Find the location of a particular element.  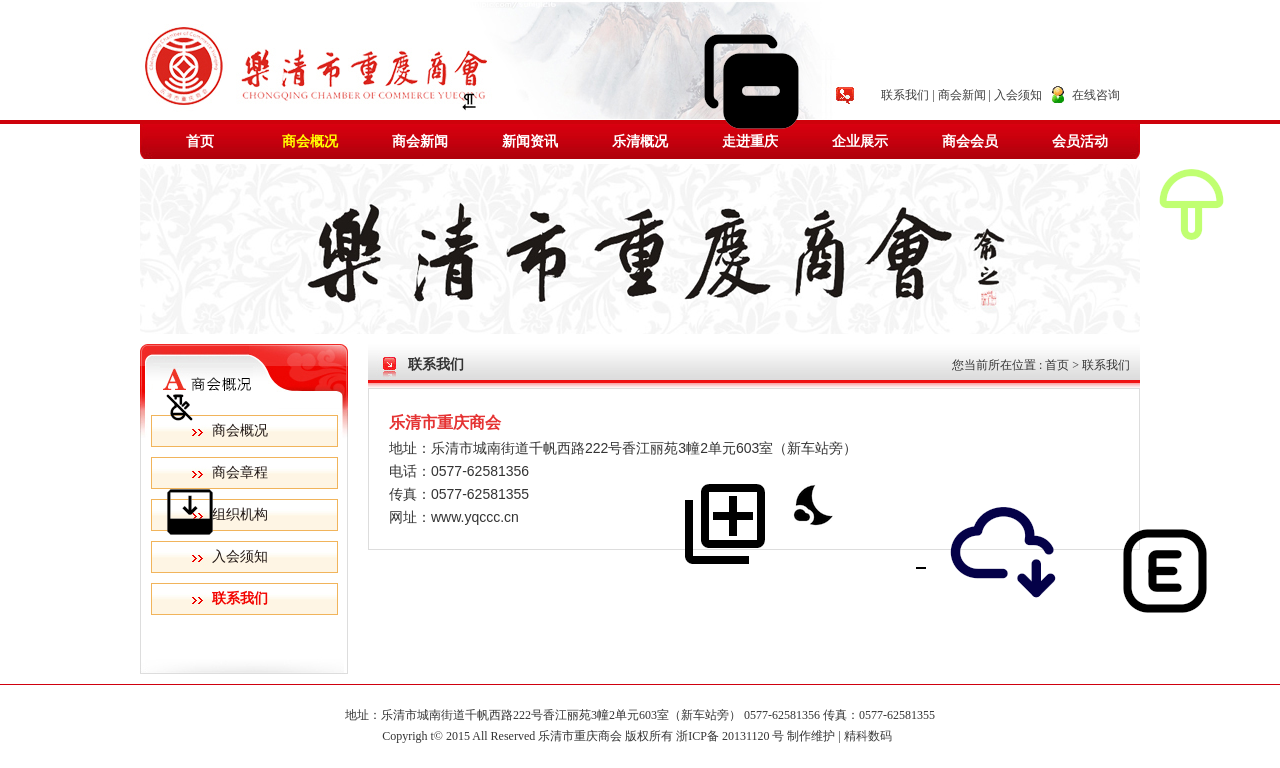

add to queue is located at coordinates (725, 524).